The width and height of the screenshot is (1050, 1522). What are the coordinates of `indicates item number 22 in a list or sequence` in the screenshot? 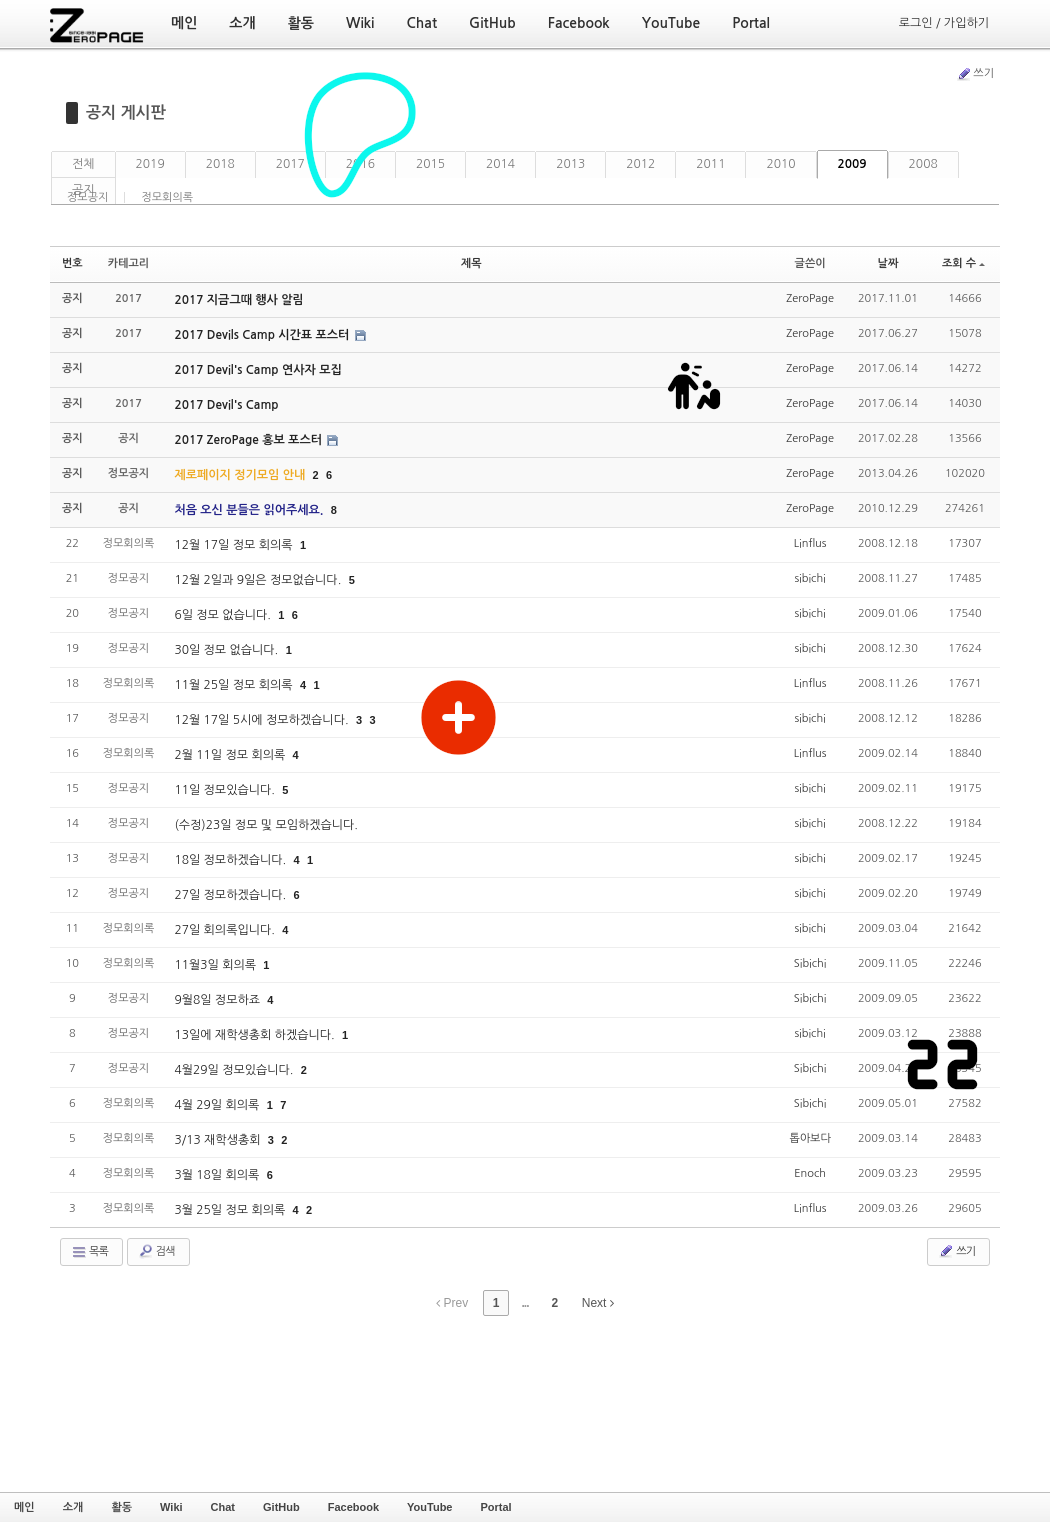 It's located at (942, 1064).